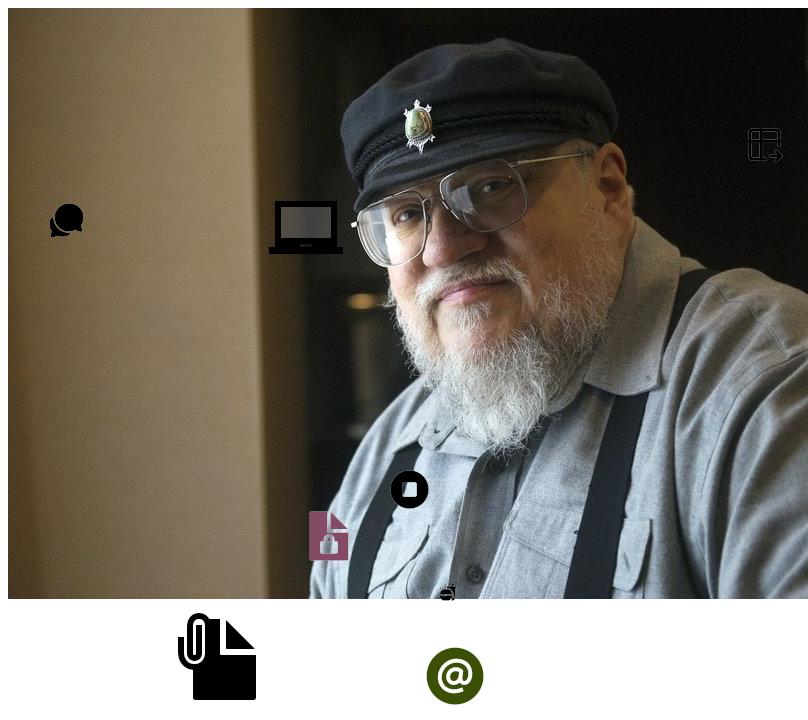 The width and height of the screenshot is (808, 720). Describe the element at coordinates (306, 229) in the screenshot. I see `access chromebook or laptop settings` at that location.